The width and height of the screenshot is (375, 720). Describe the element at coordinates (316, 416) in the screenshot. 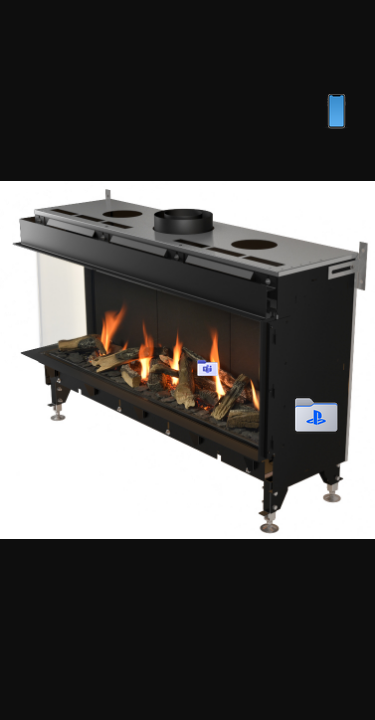

I see `open folder containing PlayStation games or content` at that location.